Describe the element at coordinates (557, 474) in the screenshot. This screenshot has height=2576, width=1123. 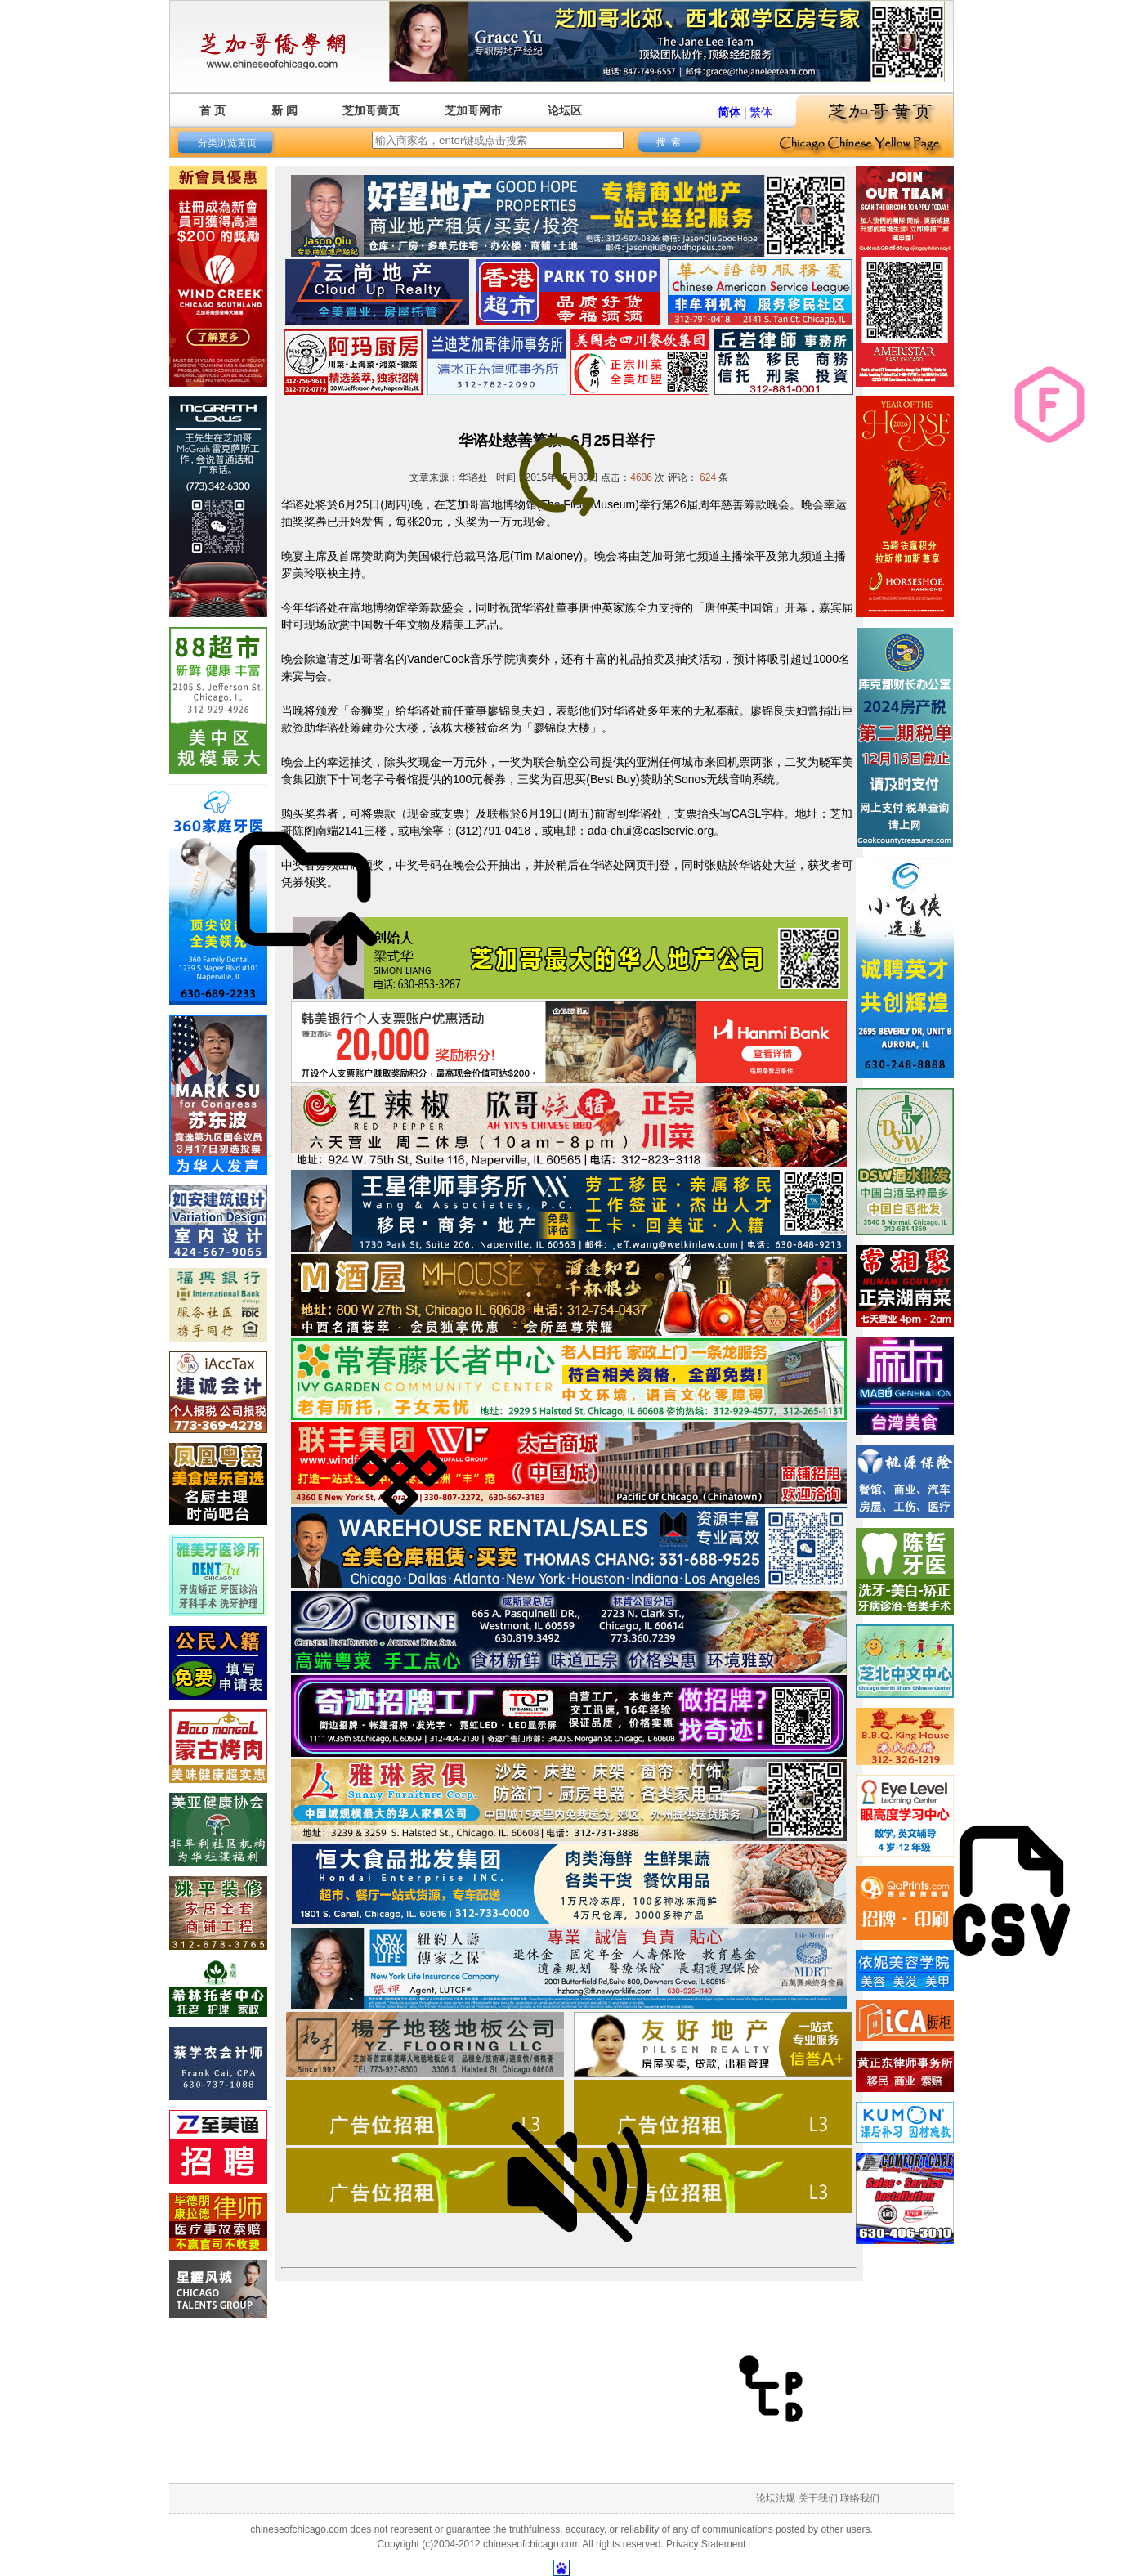
I see `quick timer or speed scheduling` at that location.